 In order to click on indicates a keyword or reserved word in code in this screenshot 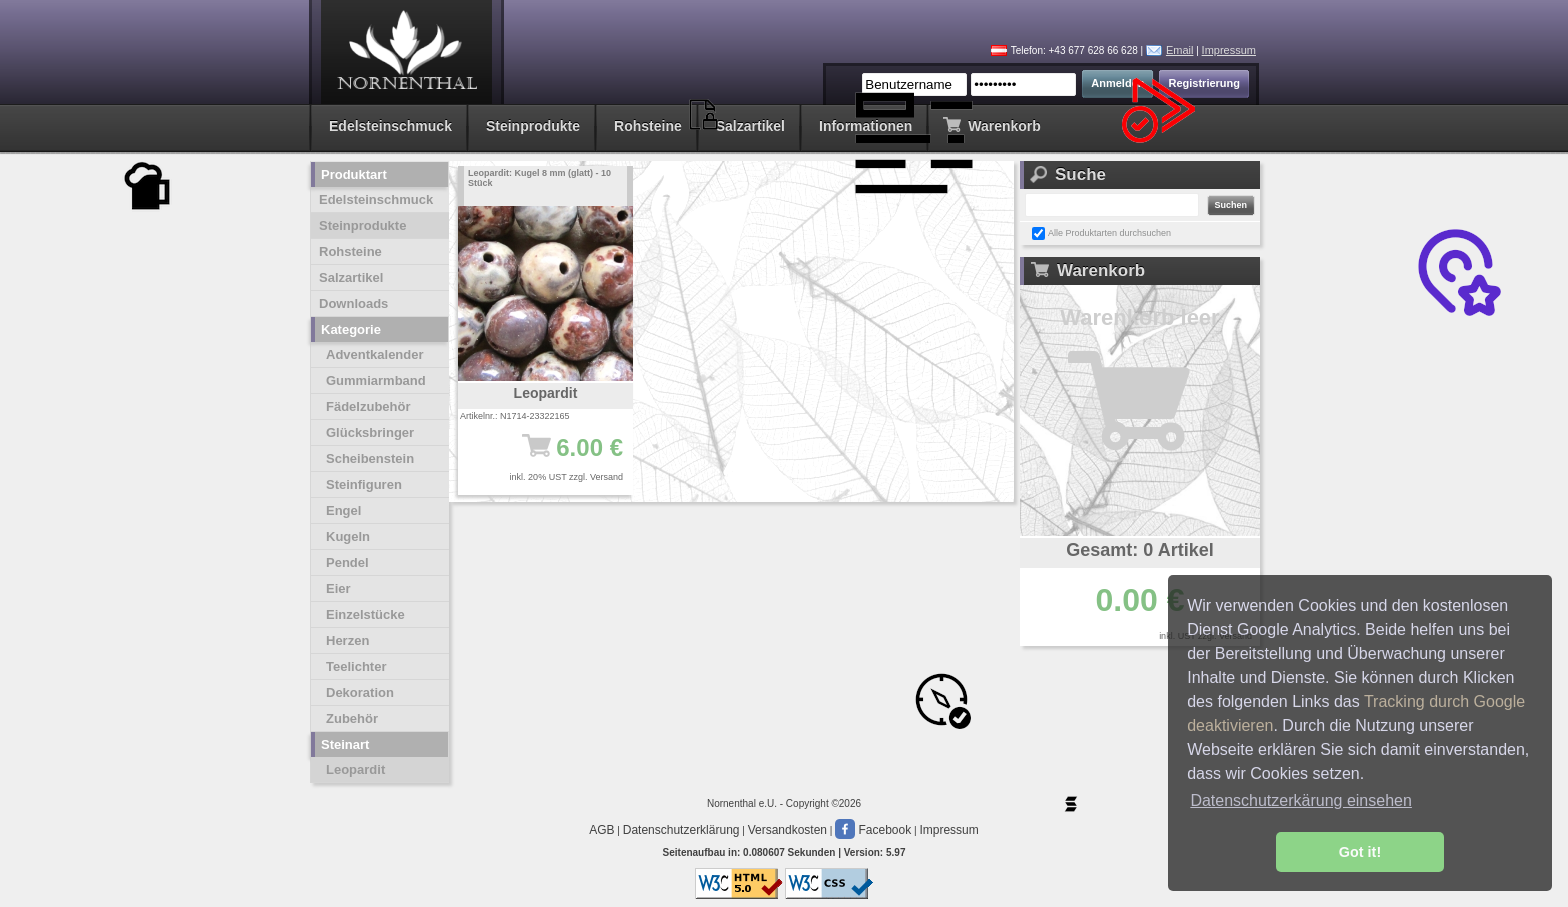, I will do `click(914, 143)`.